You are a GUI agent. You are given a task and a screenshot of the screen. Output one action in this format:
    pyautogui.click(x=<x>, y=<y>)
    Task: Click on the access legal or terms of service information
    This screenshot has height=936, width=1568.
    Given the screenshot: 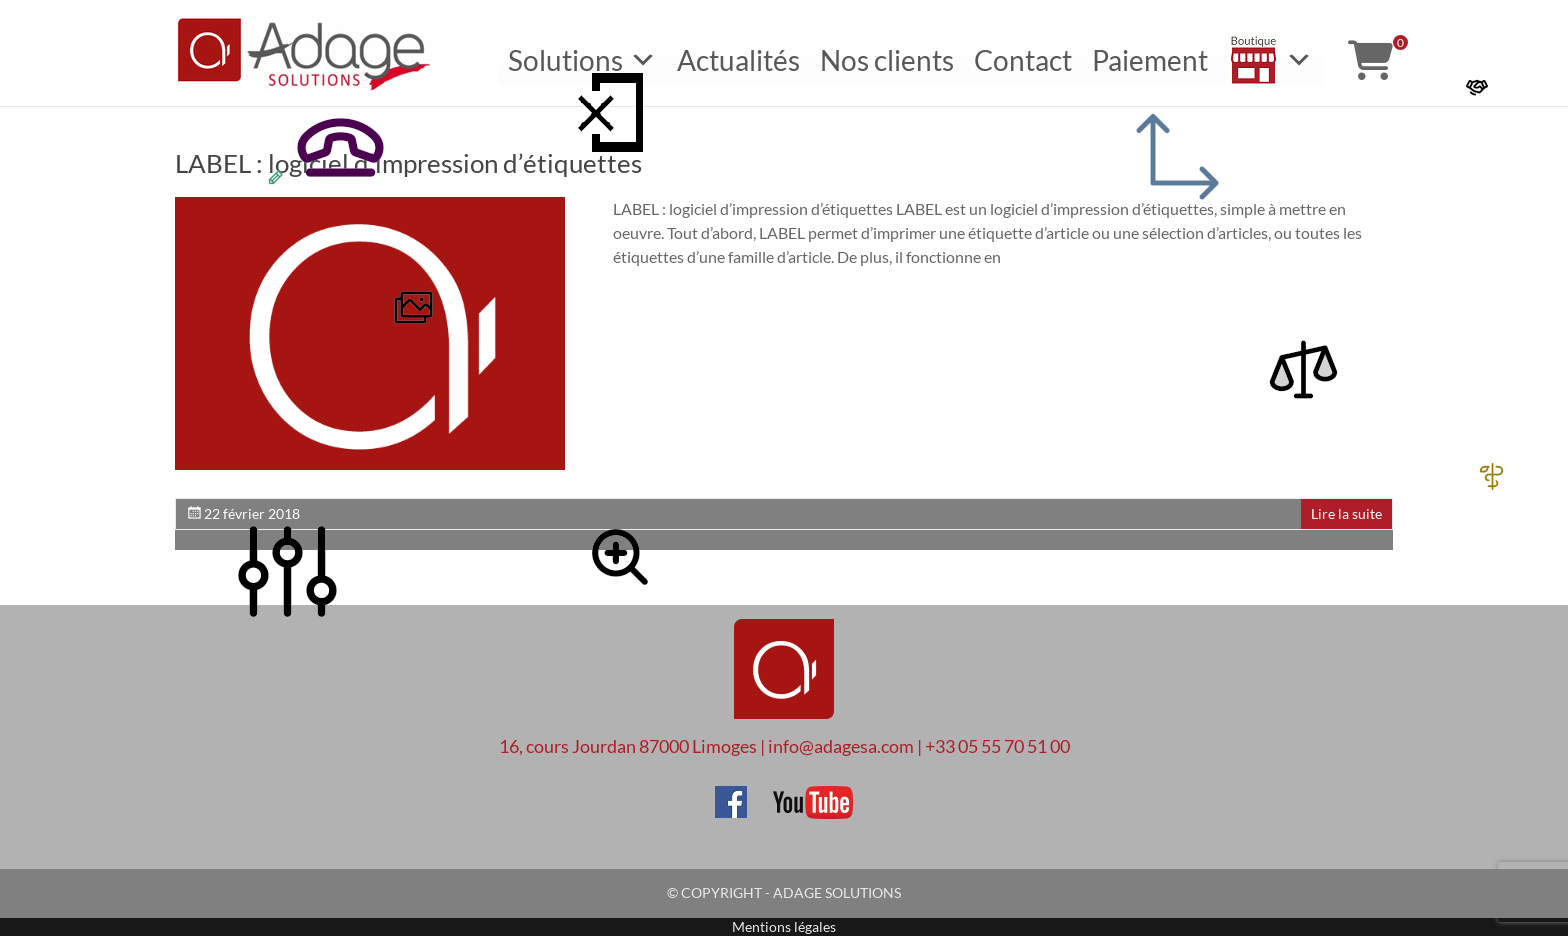 What is the action you would take?
    pyautogui.click(x=1303, y=369)
    